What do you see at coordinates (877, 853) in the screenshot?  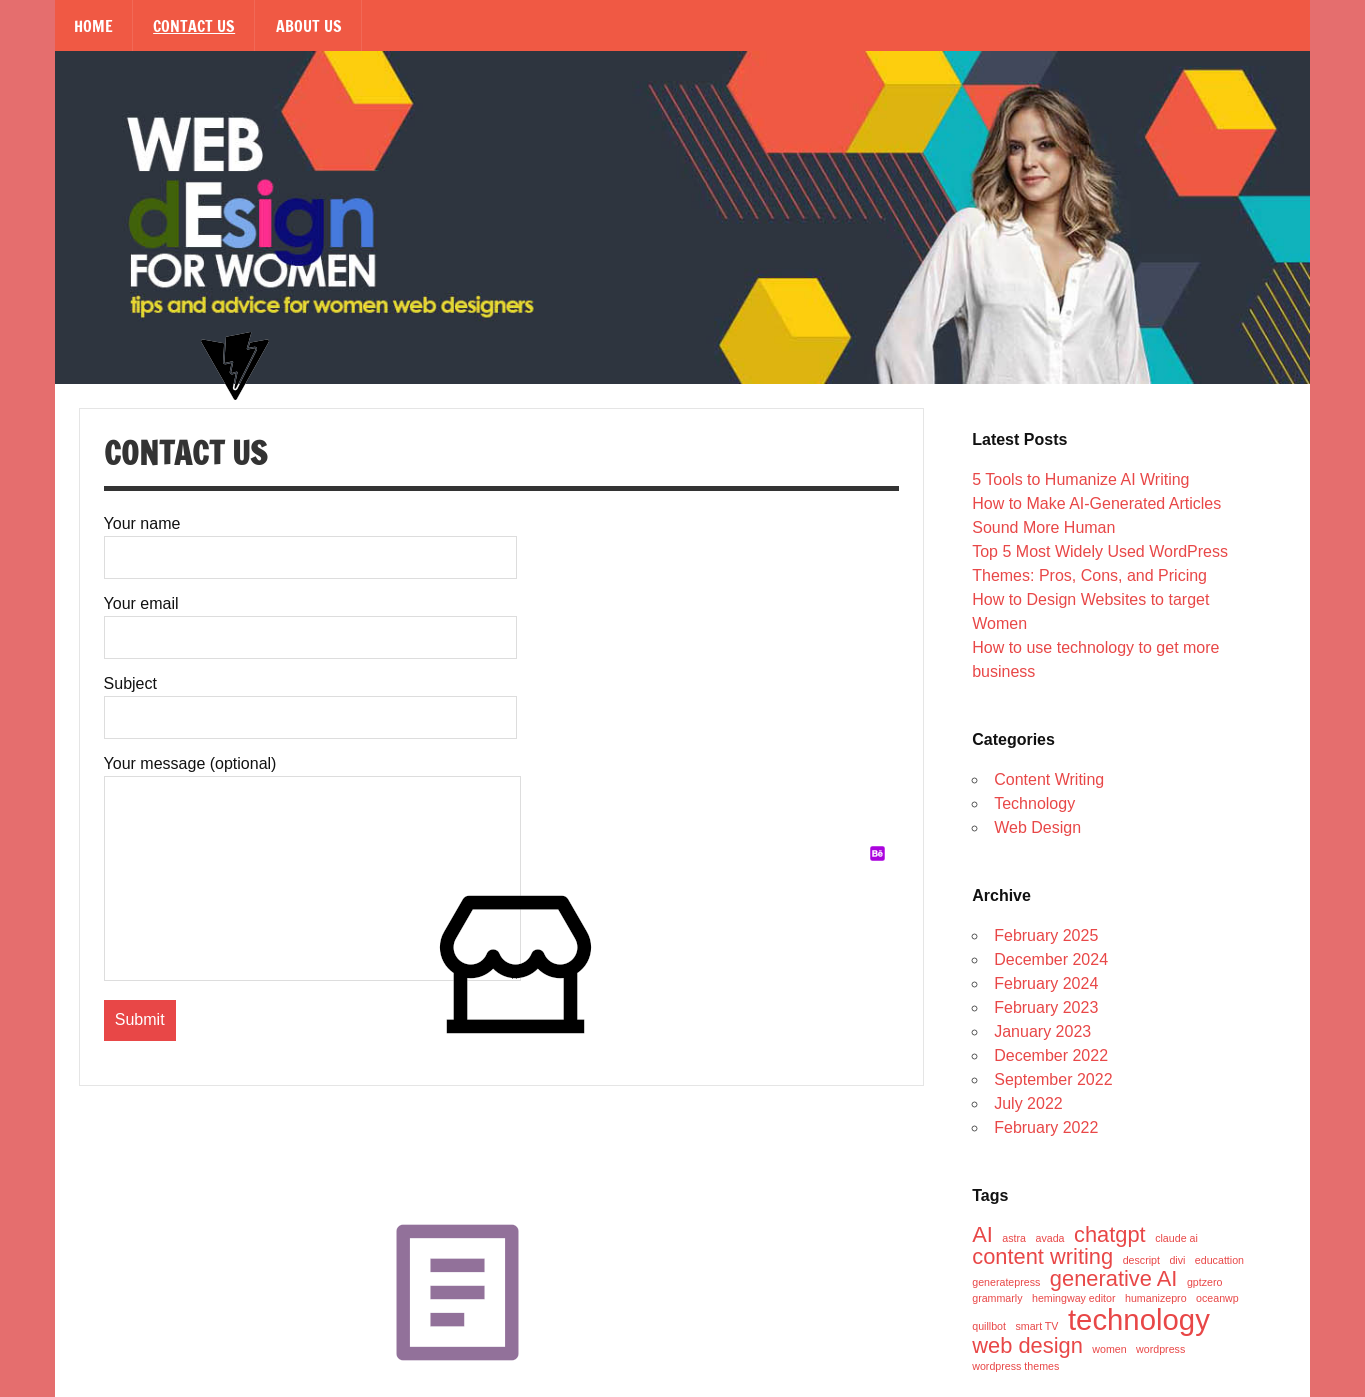 I see `visit Behance profile or portfolio` at bounding box center [877, 853].